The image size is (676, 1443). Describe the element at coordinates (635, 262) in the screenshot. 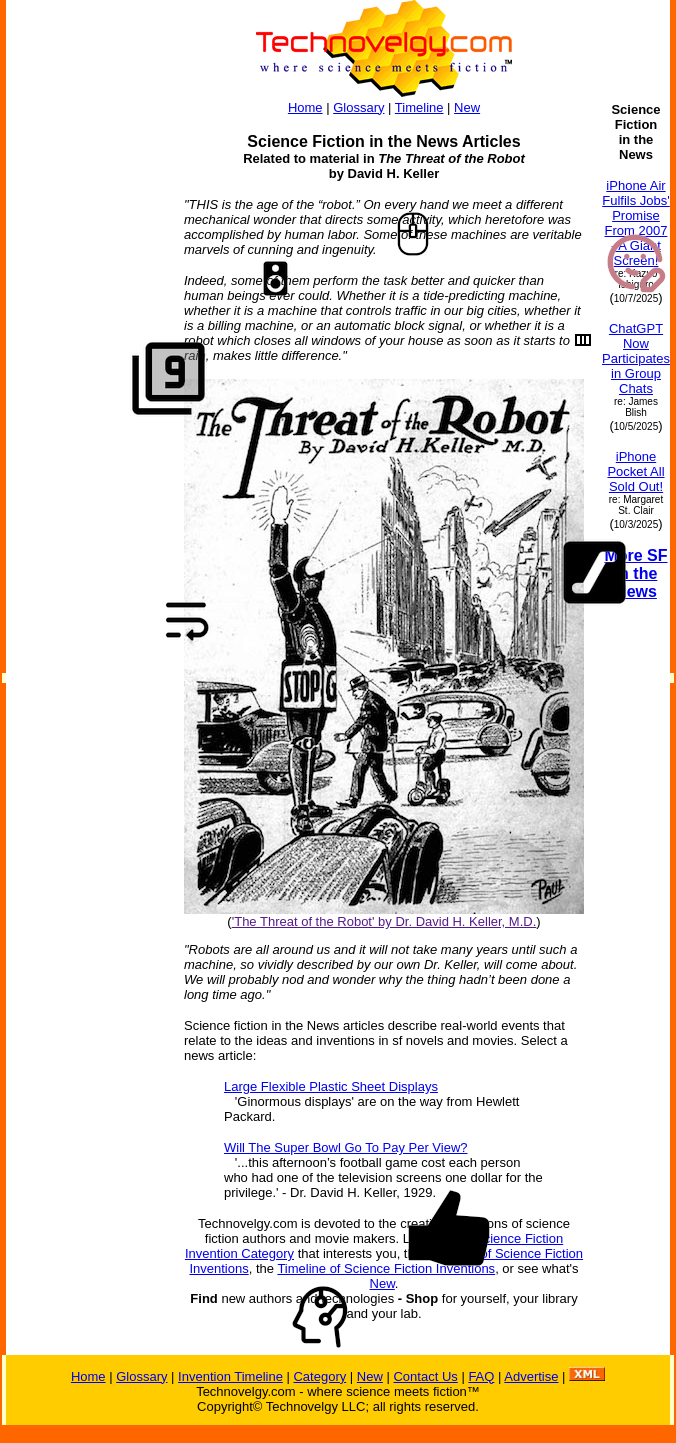

I see `edit your mood or status` at that location.